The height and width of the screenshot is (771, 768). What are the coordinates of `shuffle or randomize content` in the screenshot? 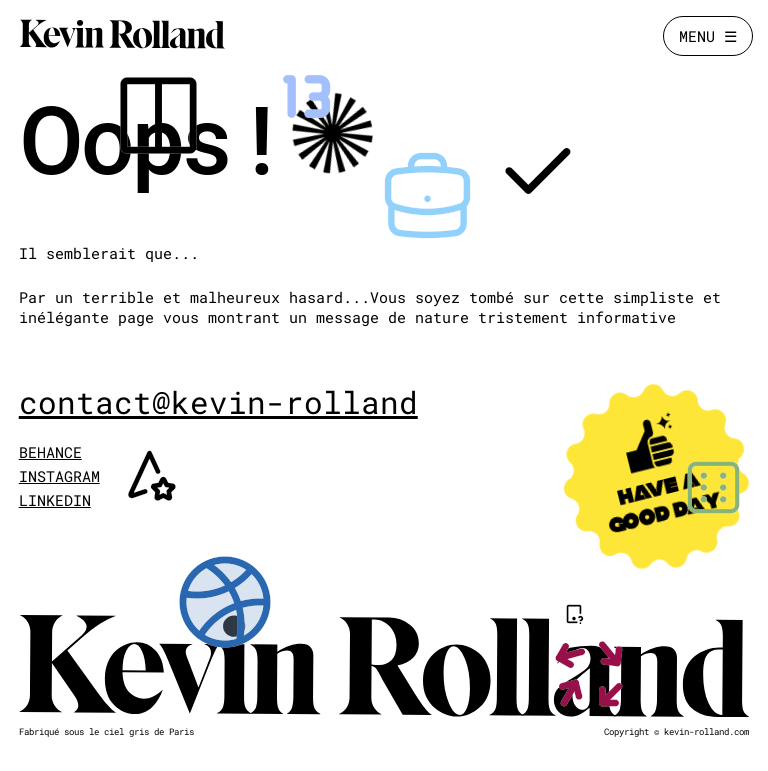 It's located at (589, 673).